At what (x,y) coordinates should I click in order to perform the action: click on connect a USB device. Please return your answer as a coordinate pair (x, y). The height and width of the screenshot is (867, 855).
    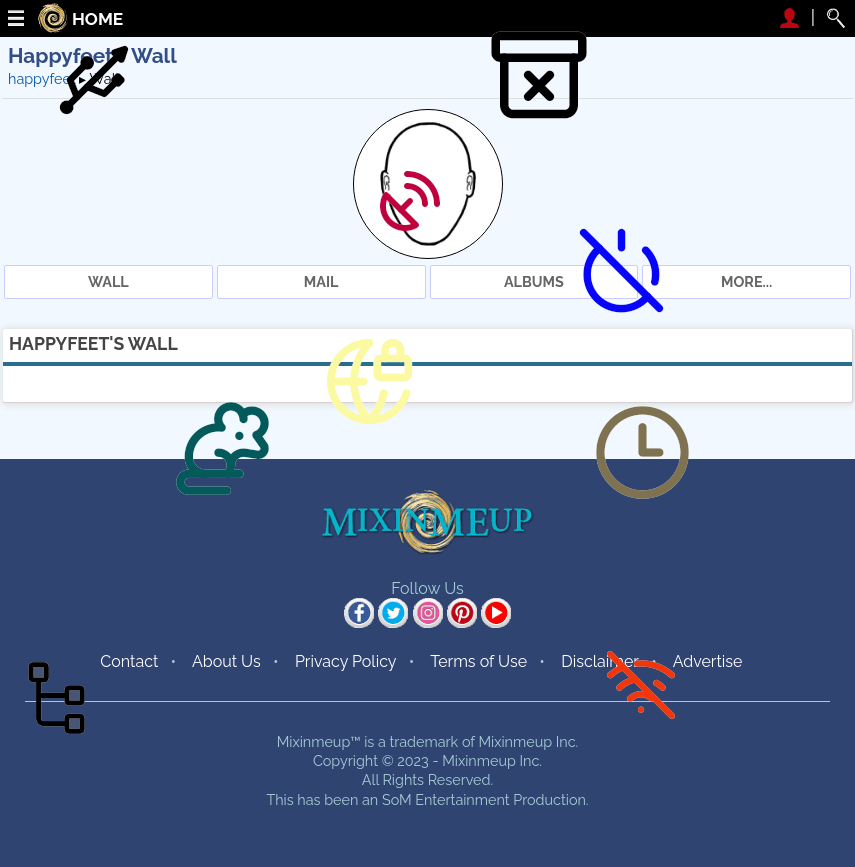
    Looking at the image, I should click on (94, 80).